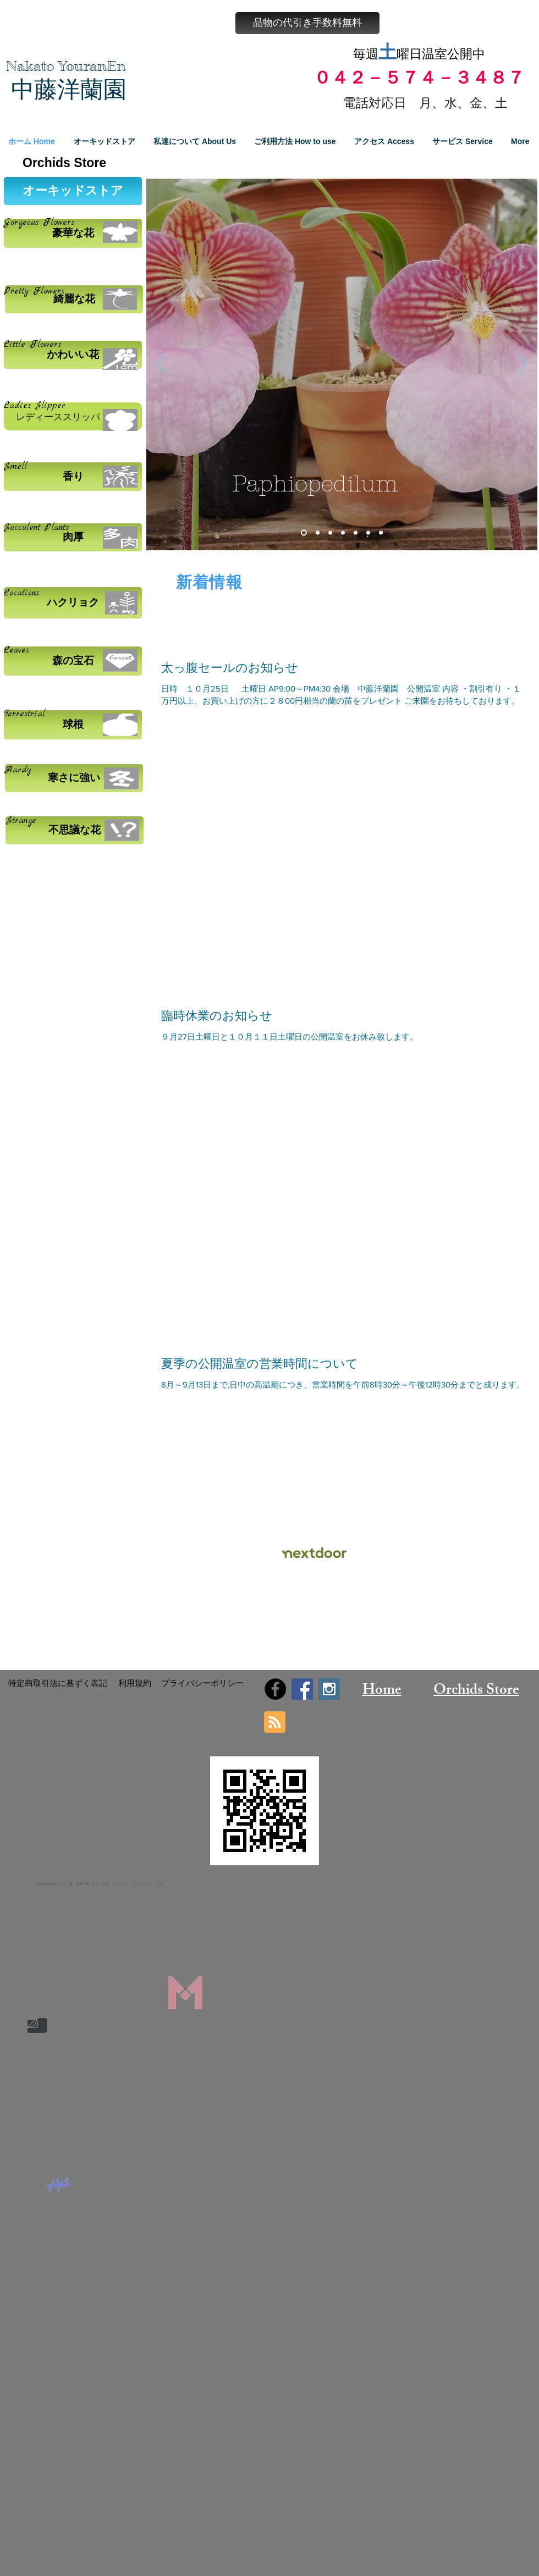 The image size is (539, 2576). I want to click on PaddlePaddle deep learning framework logo, so click(58, 2185).